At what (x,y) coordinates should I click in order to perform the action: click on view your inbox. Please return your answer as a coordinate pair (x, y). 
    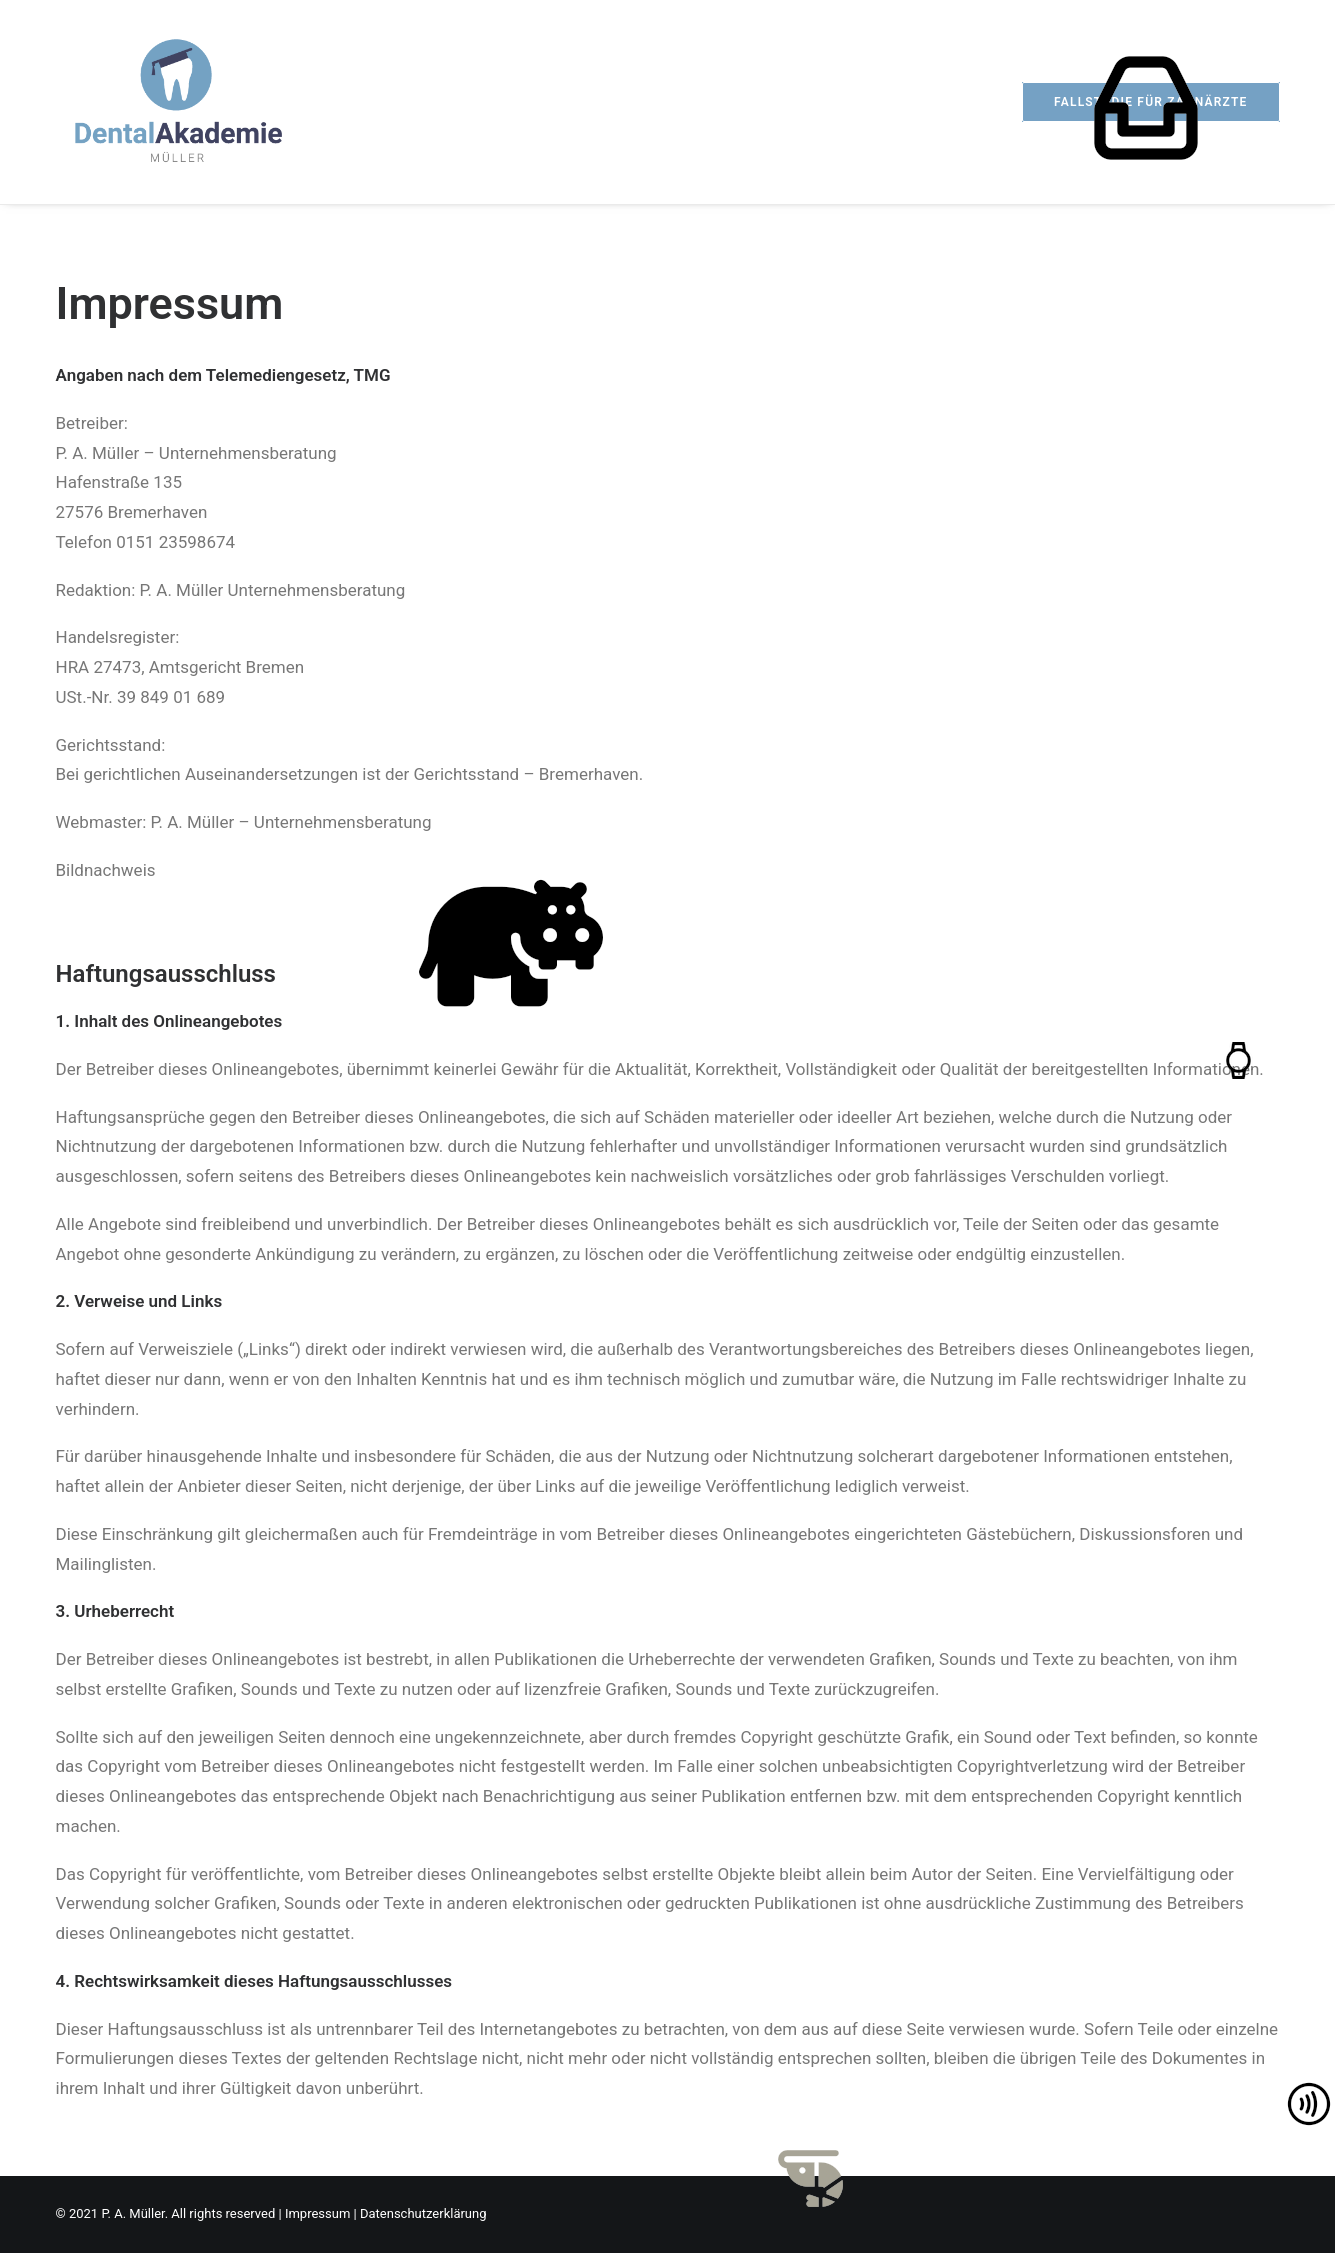
    Looking at the image, I should click on (1146, 108).